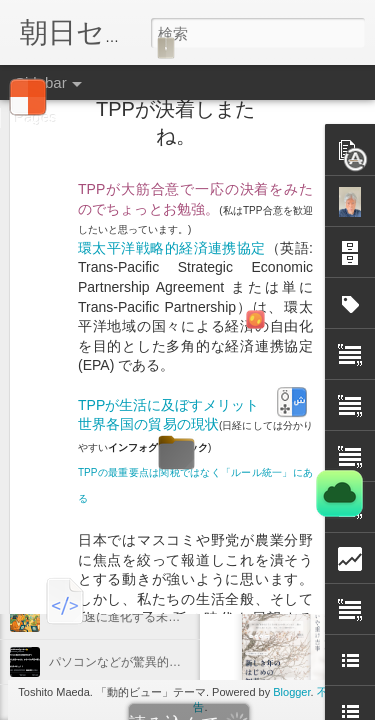  Describe the element at coordinates (292, 402) in the screenshot. I see `open the character map application` at that location.